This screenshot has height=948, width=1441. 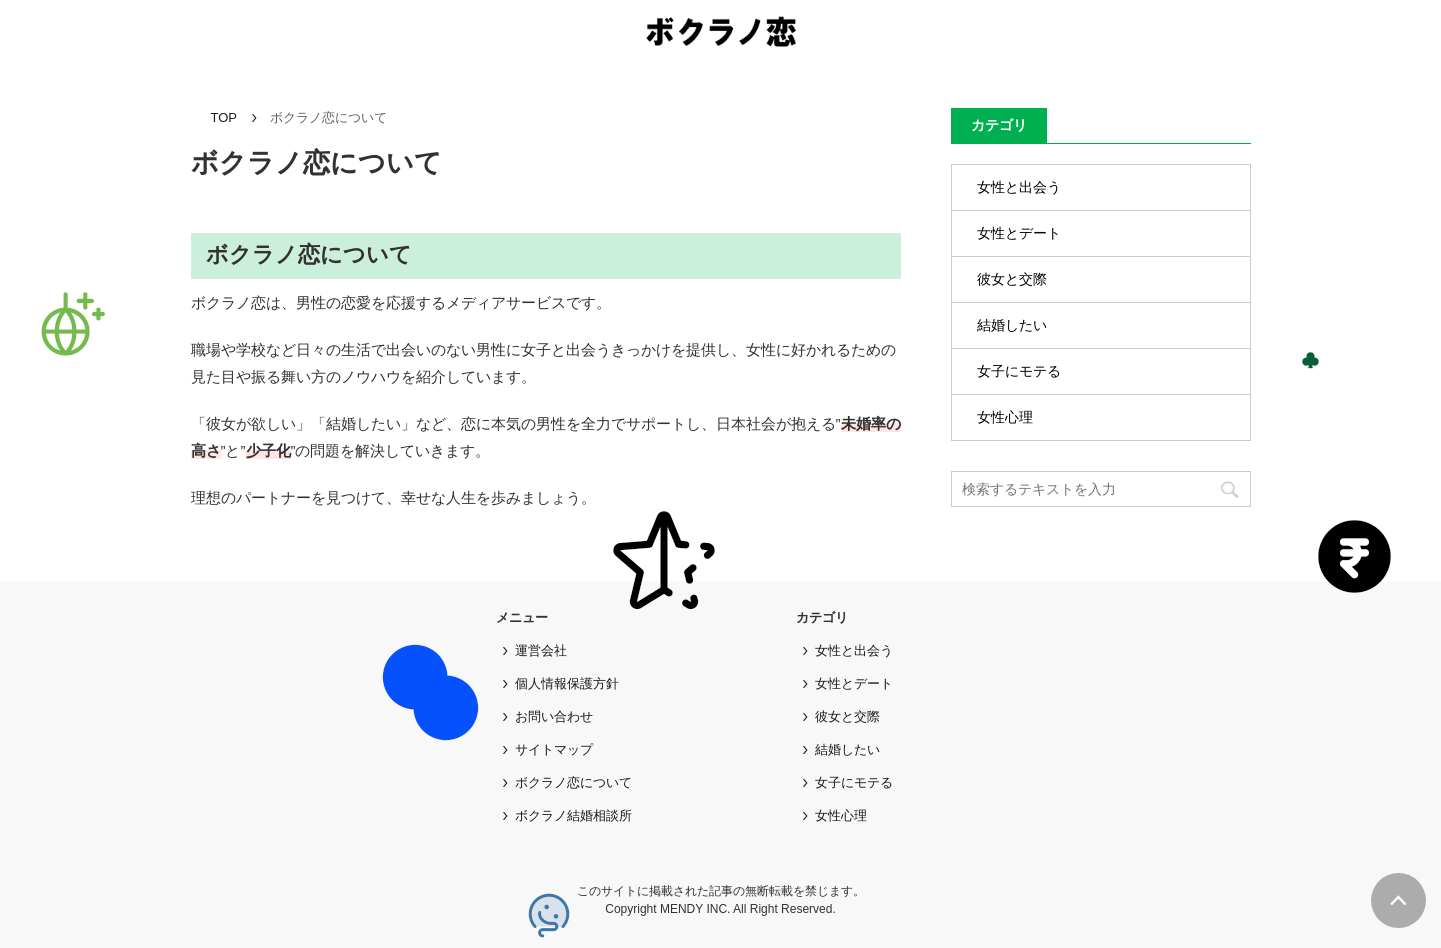 What do you see at coordinates (549, 914) in the screenshot?
I see `react with a melting or overwhelmed emoji` at bounding box center [549, 914].